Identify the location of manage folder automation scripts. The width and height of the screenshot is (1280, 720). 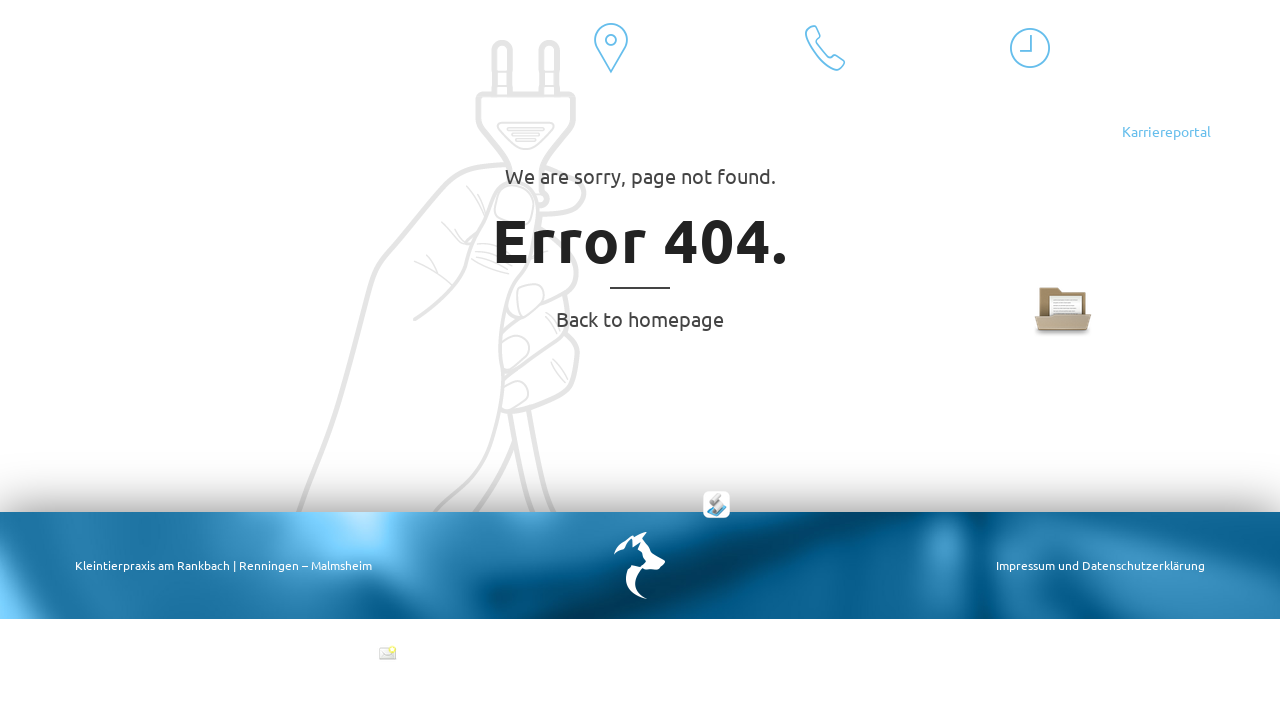
(716, 504).